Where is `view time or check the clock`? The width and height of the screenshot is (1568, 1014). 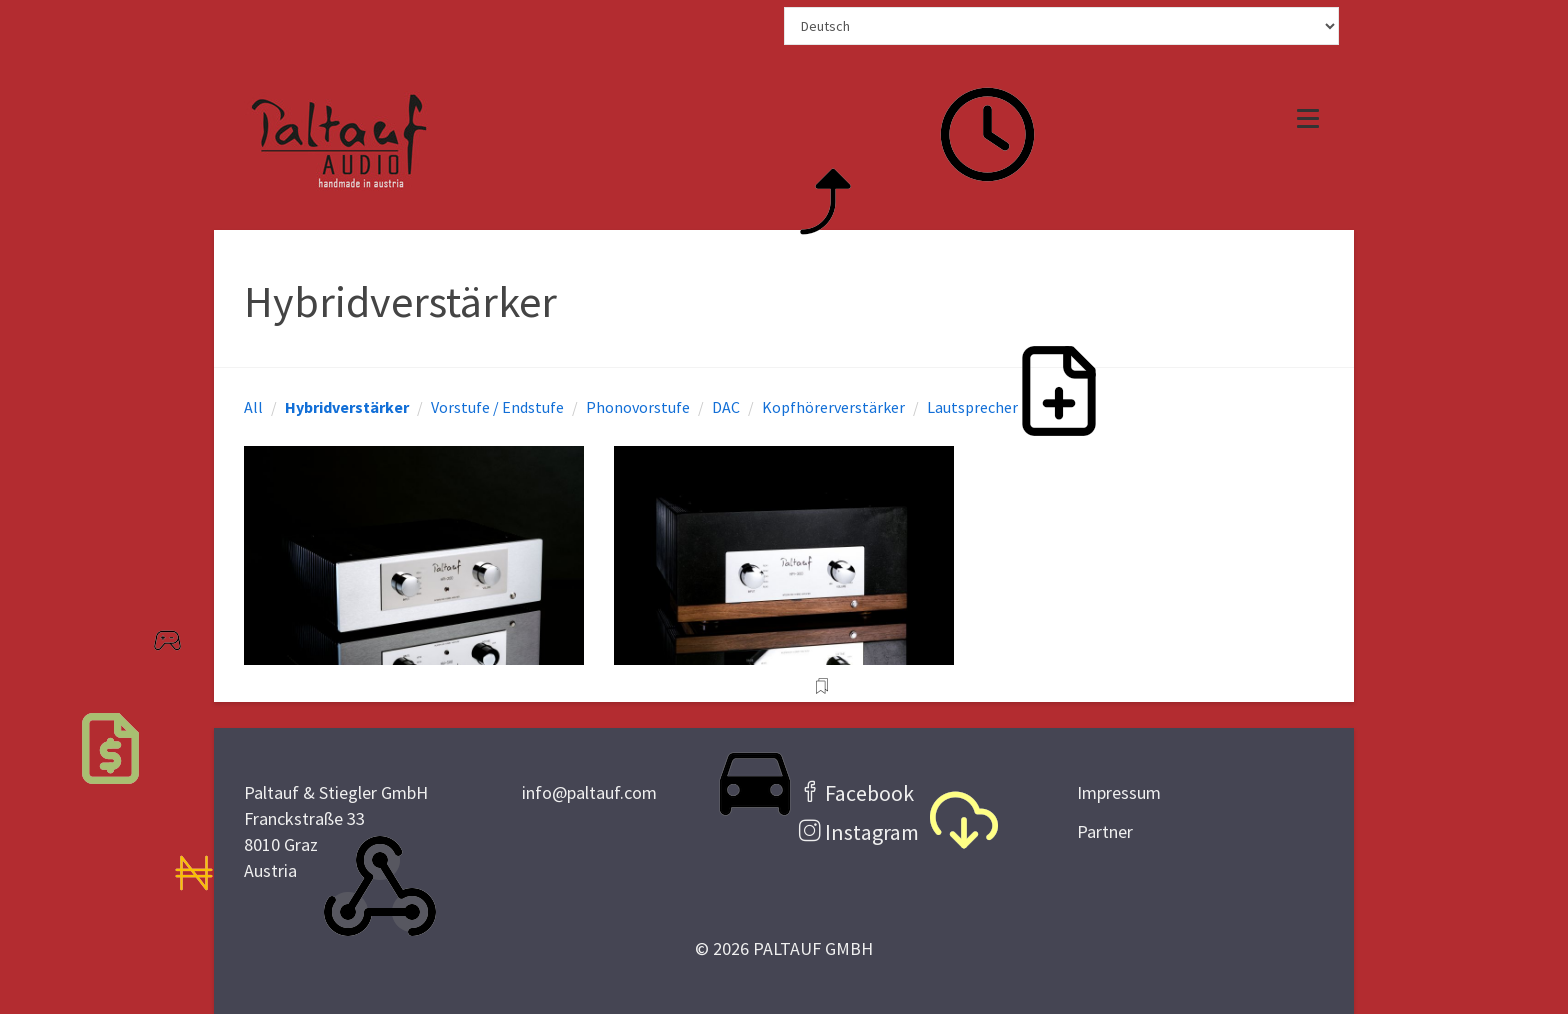
view time or check the clock is located at coordinates (987, 134).